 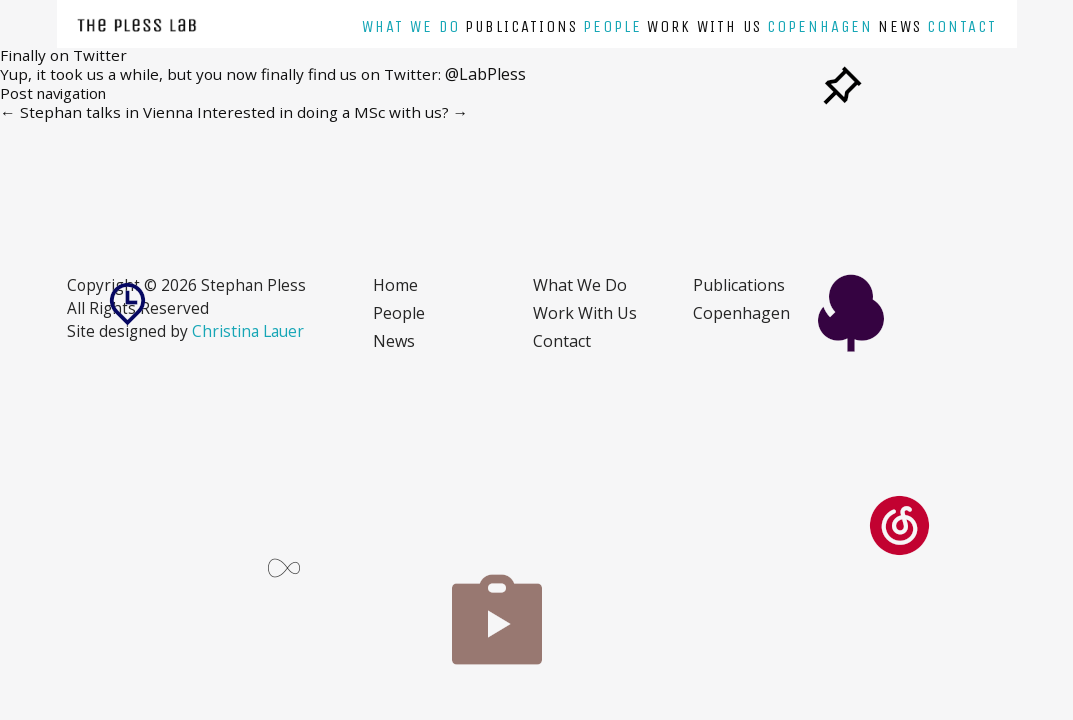 I want to click on view location history, so click(x=127, y=302).